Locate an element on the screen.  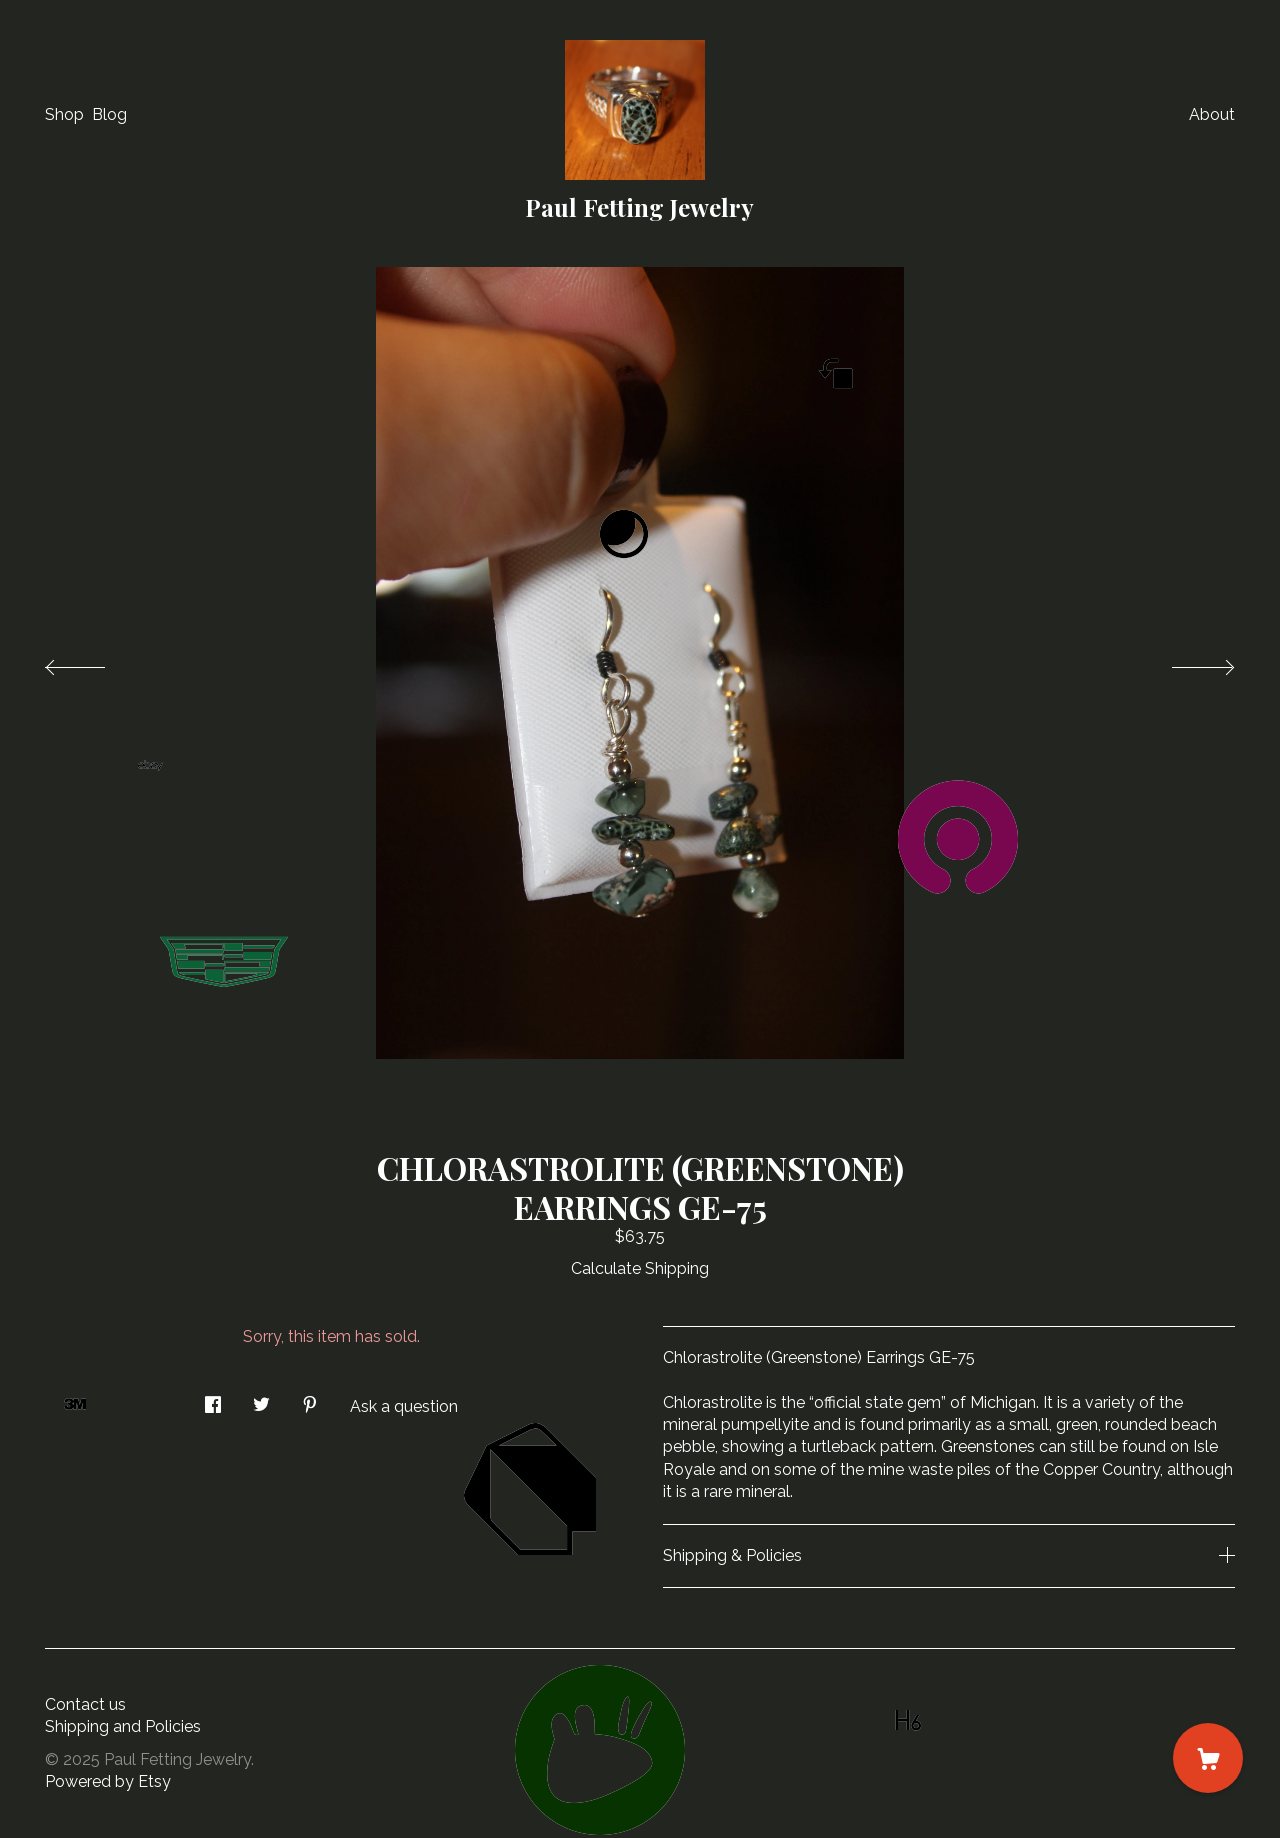
format text as heading level 6 is located at coordinates (908, 1720).